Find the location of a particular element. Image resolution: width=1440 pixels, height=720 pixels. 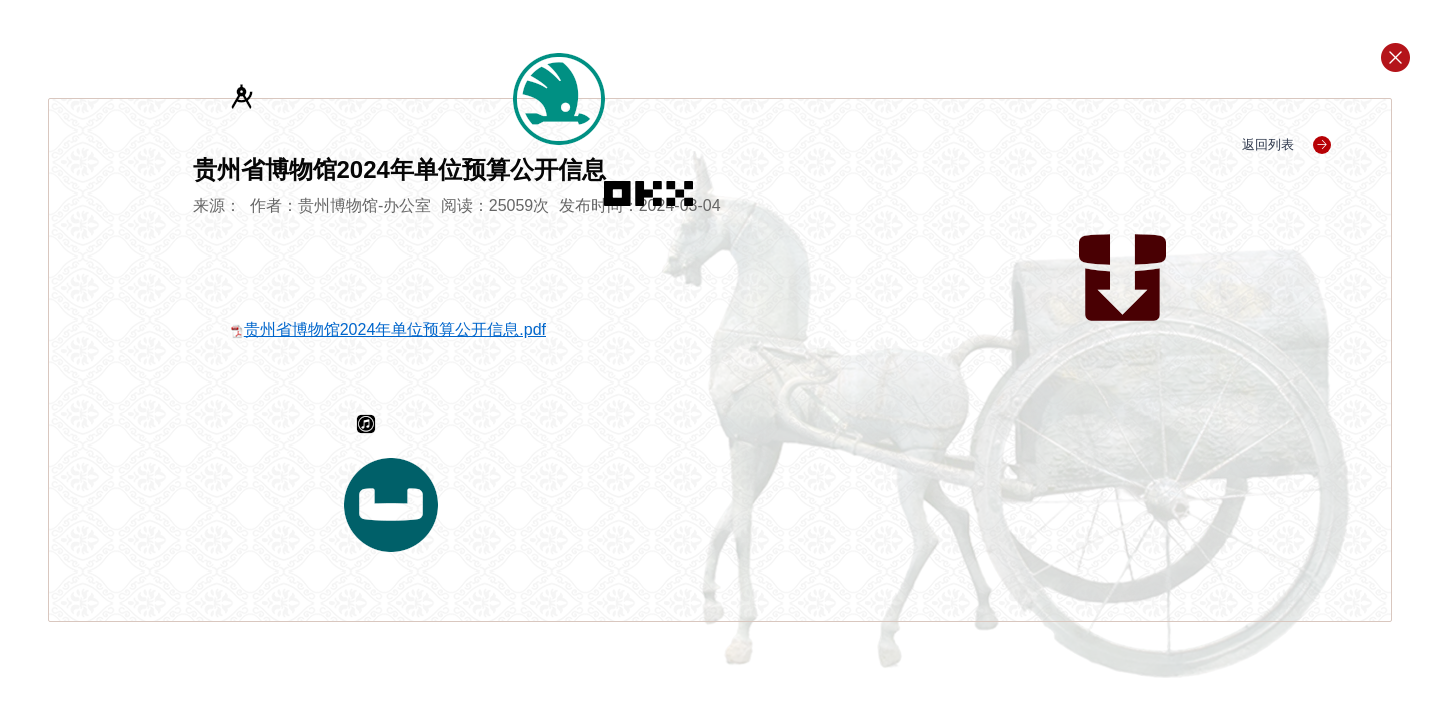

Škoda brand logo is located at coordinates (559, 99).